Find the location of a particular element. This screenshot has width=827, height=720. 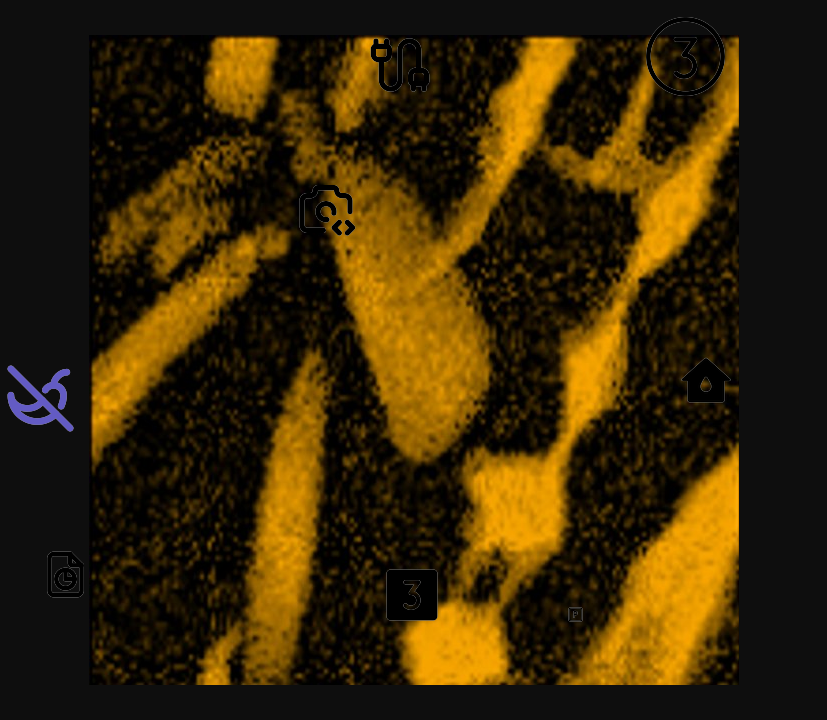

find nearby parking locations is located at coordinates (575, 614).